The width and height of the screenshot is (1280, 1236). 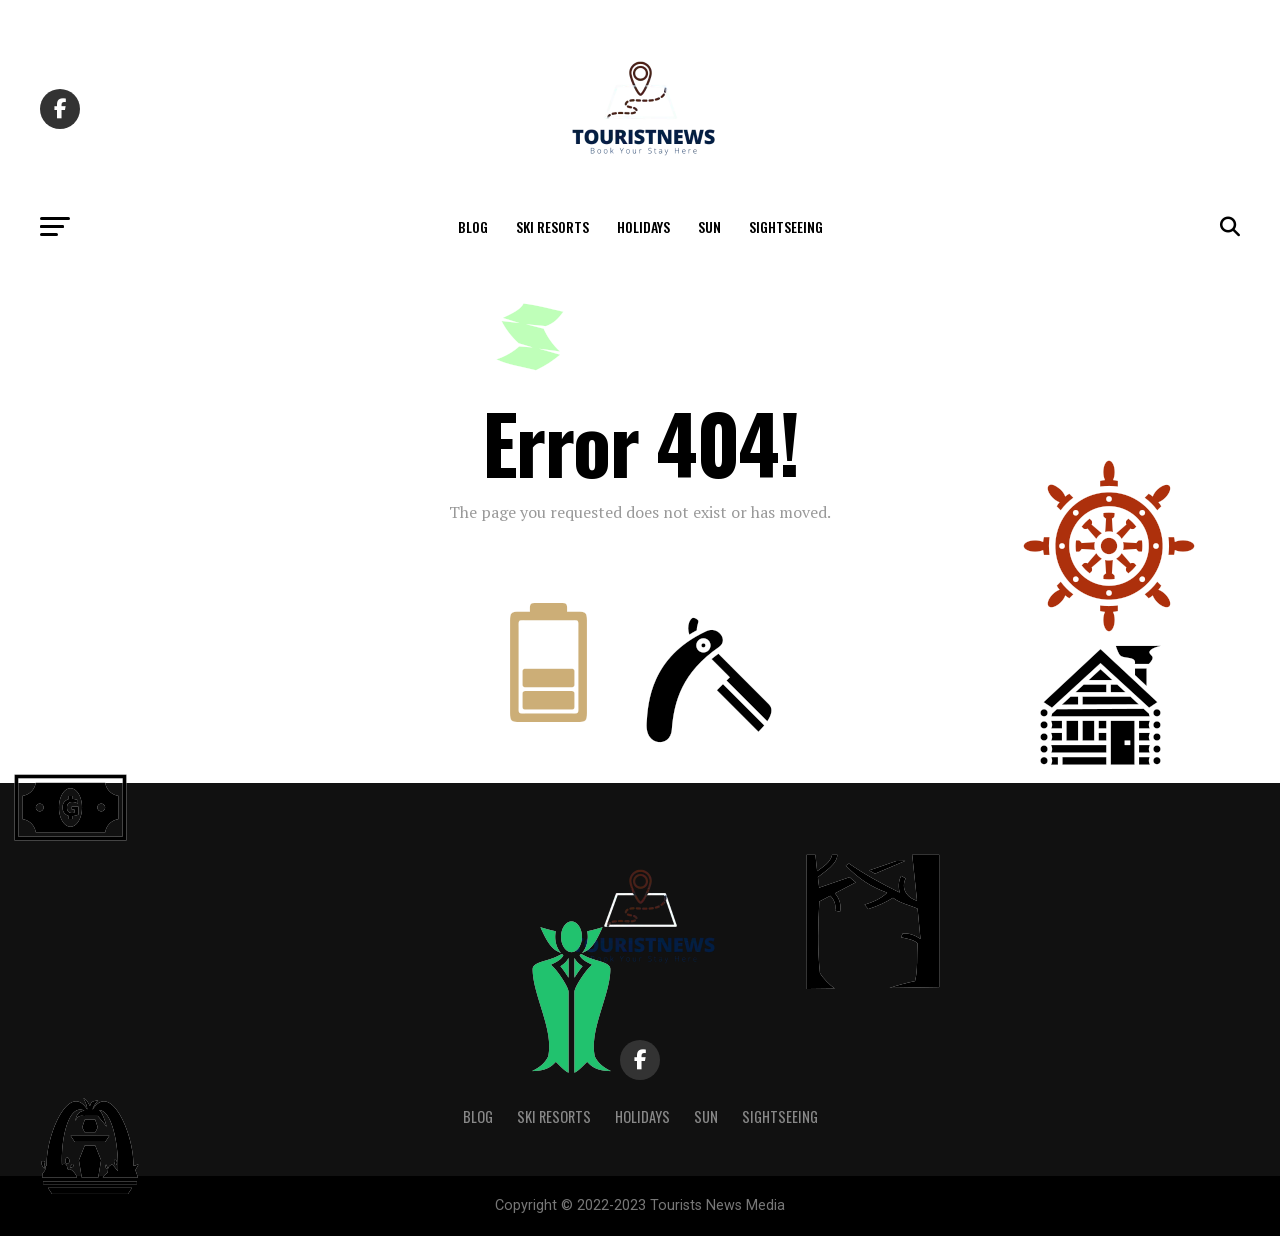 What do you see at coordinates (90, 1147) in the screenshot?
I see `locate nearby water fountains or drinking water` at bounding box center [90, 1147].